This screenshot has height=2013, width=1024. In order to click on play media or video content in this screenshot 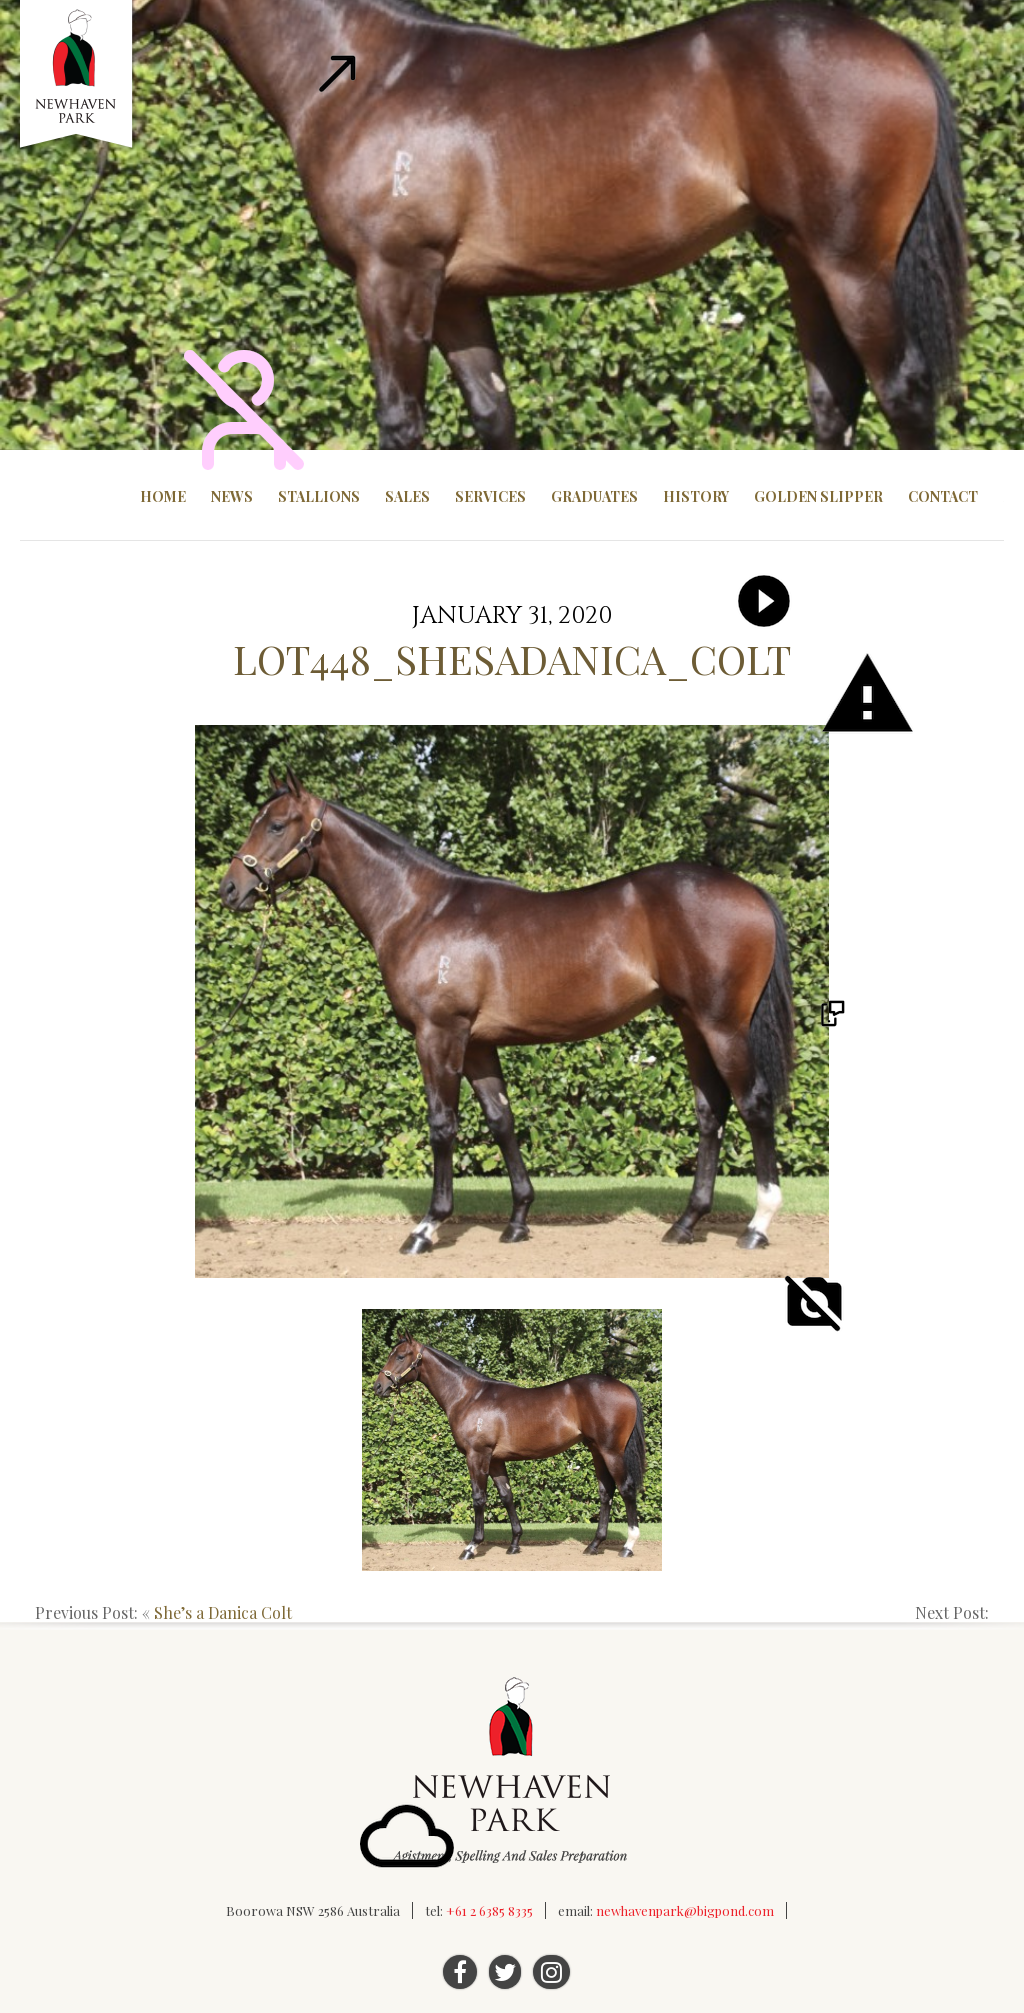, I will do `click(764, 601)`.